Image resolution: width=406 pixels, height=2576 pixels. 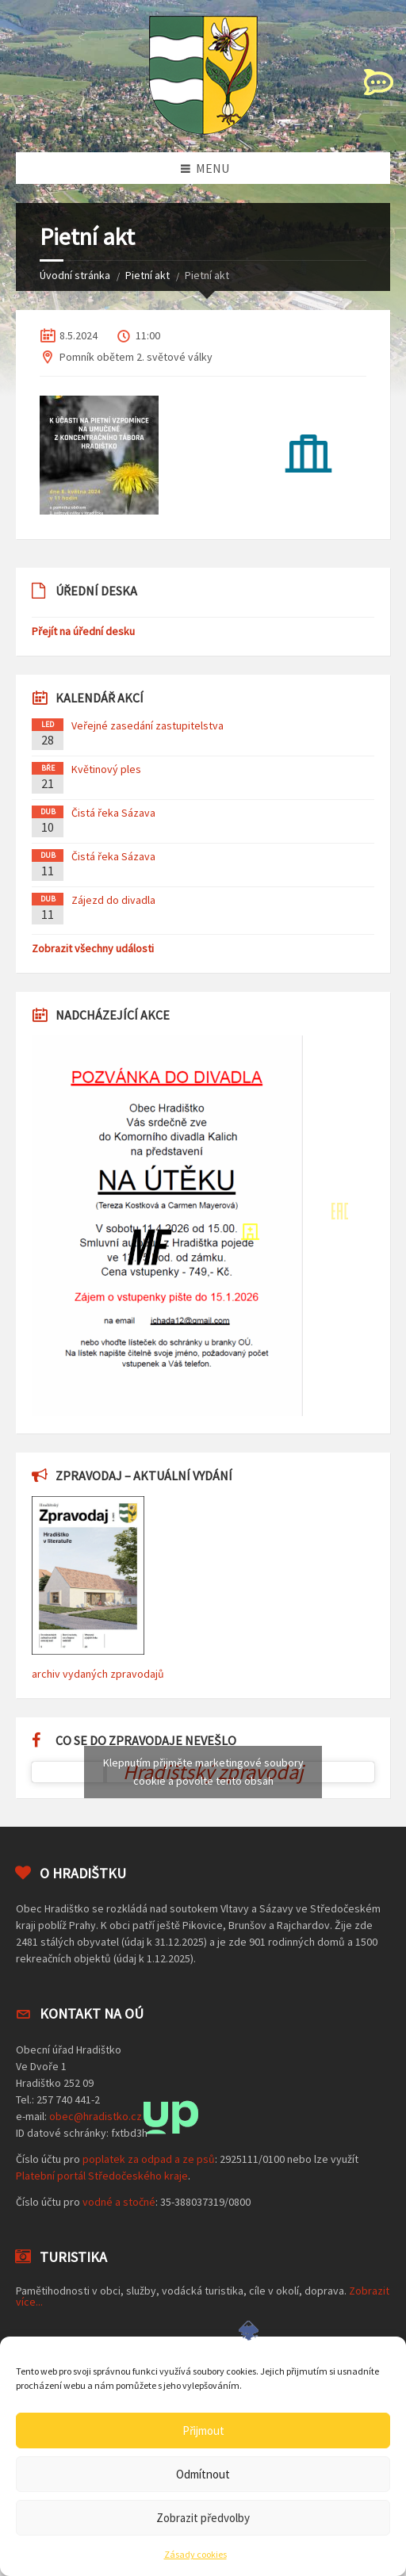 What do you see at coordinates (248, 2330) in the screenshot?
I see `open Inkscape vector graphics editor` at bounding box center [248, 2330].